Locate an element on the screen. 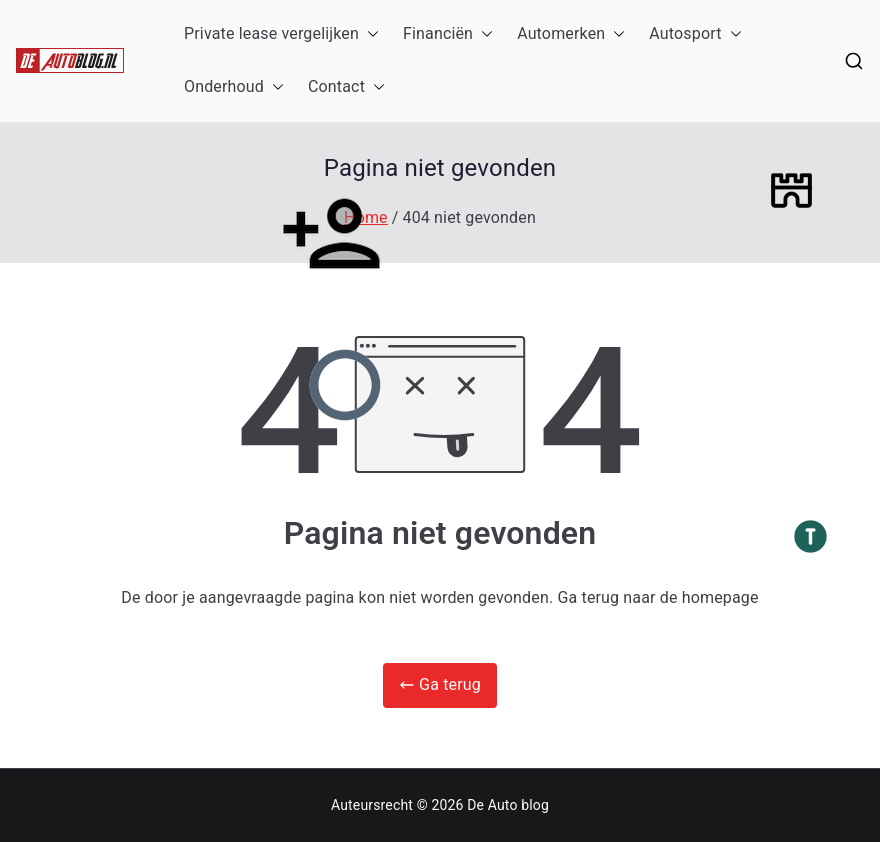 This screenshot has height=842, width=880. indicates text or typography settings is located at coordinates (810, 536).